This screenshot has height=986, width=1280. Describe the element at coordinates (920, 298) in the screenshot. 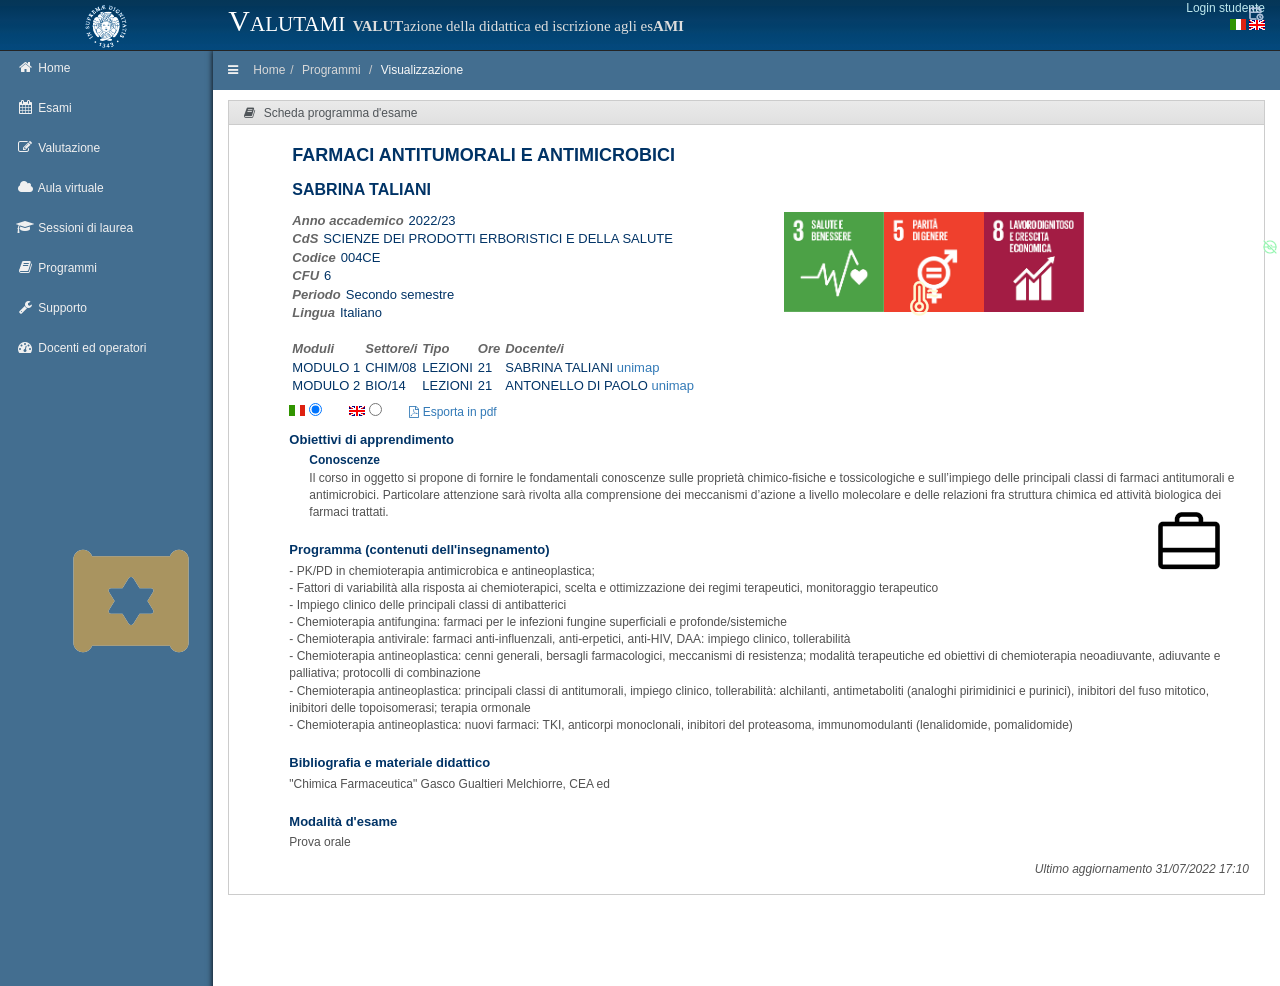

I see `indicates high temperature or heat warning` at that location.